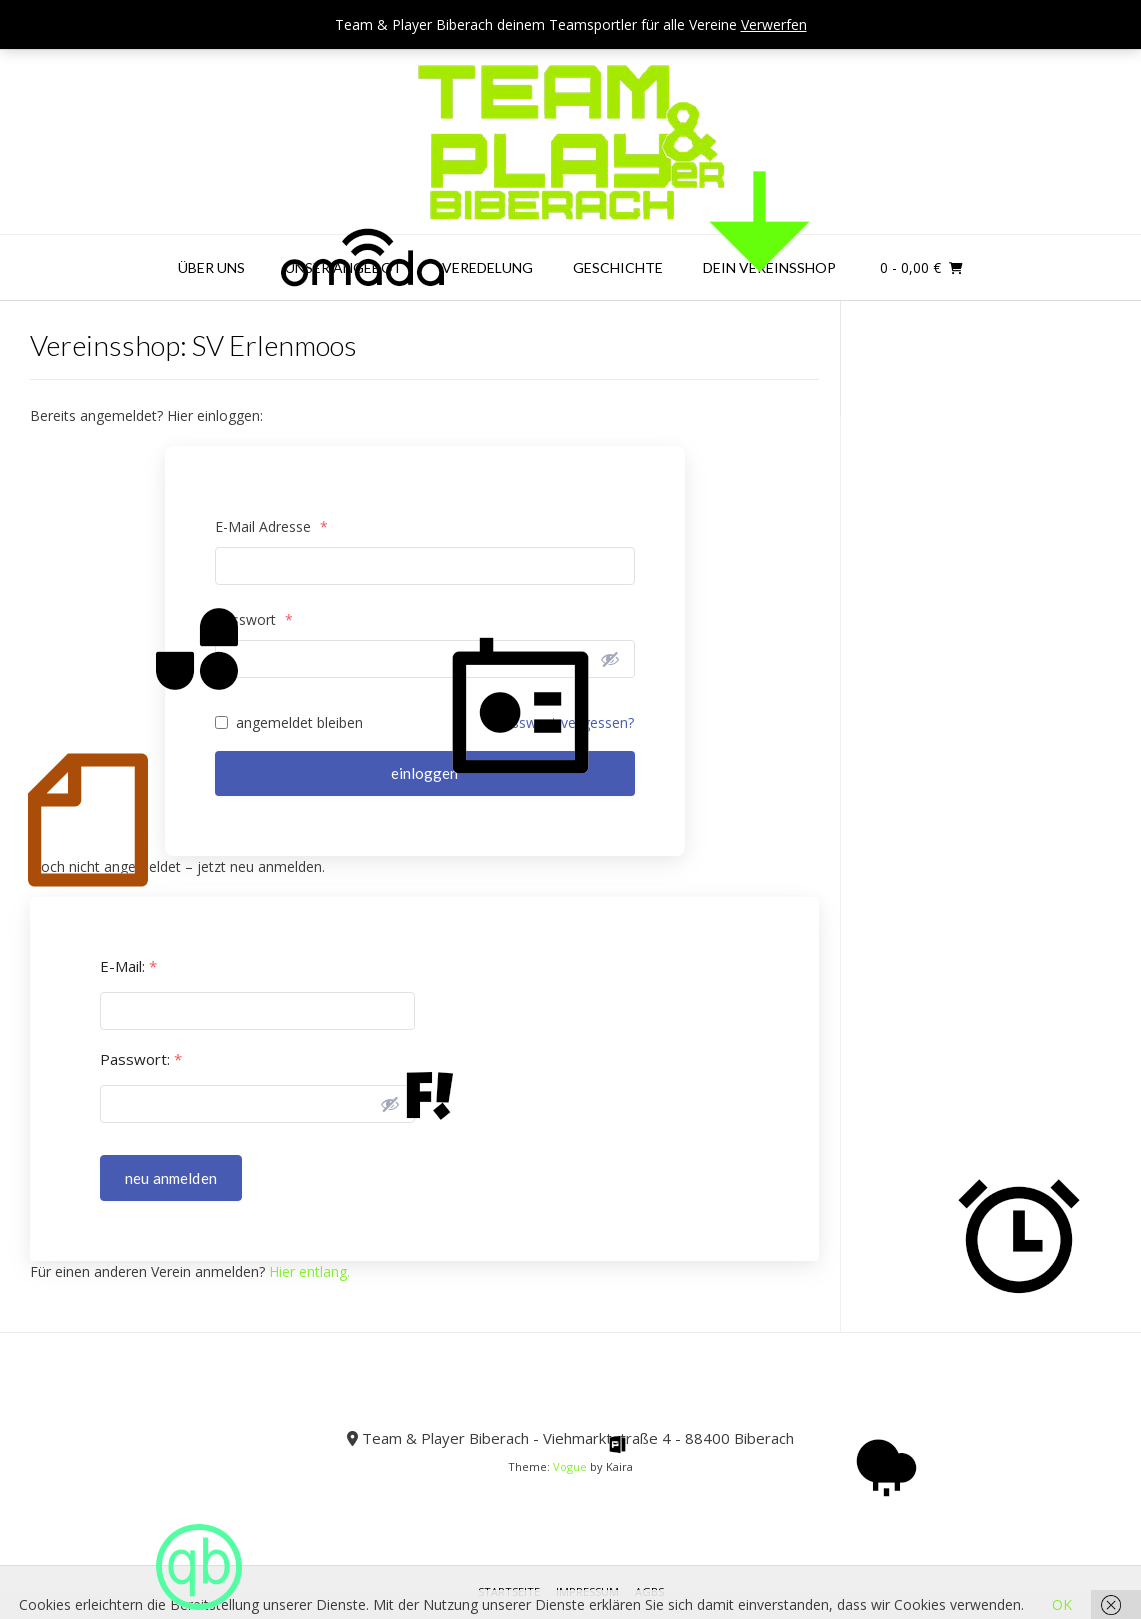 This screenshot has height=1619, width=1141. I want to click on open qbittorrent torrent client, so click(199, 1567).